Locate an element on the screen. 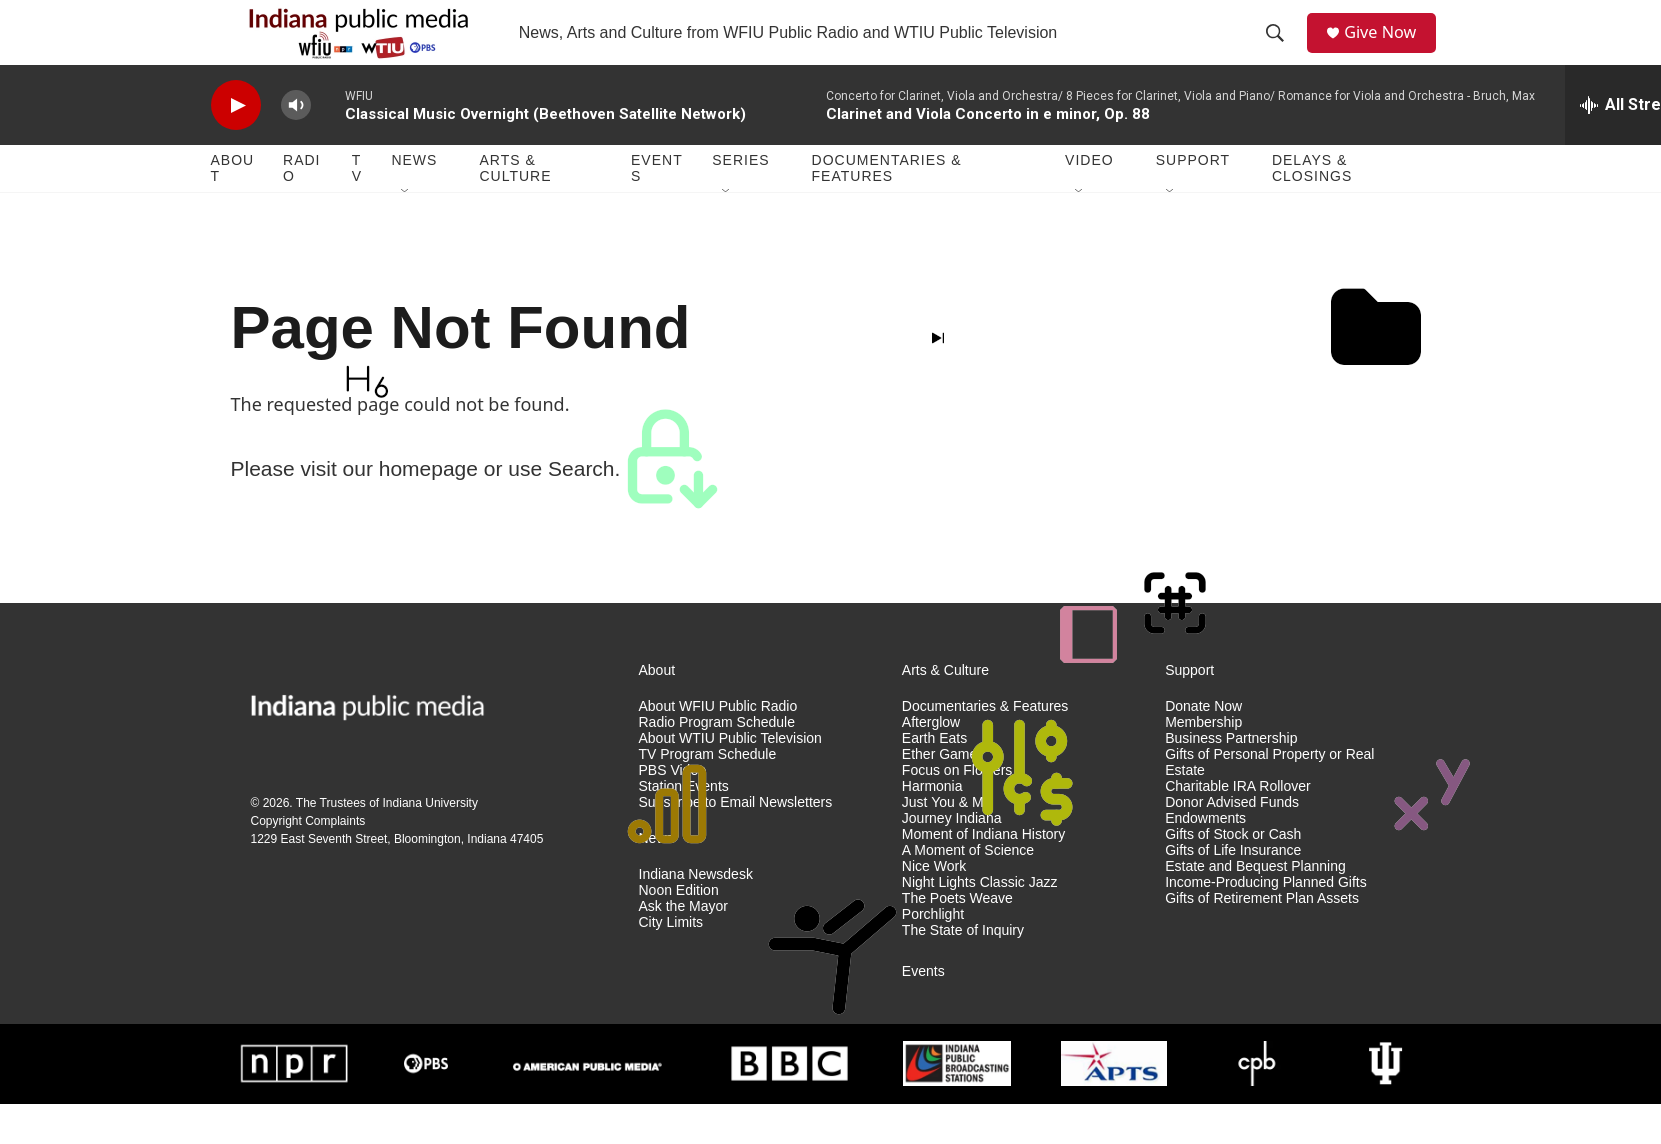 The image size is (1661, 1144). view gymnastics or fitness activities is located at coordinates (832, 950).